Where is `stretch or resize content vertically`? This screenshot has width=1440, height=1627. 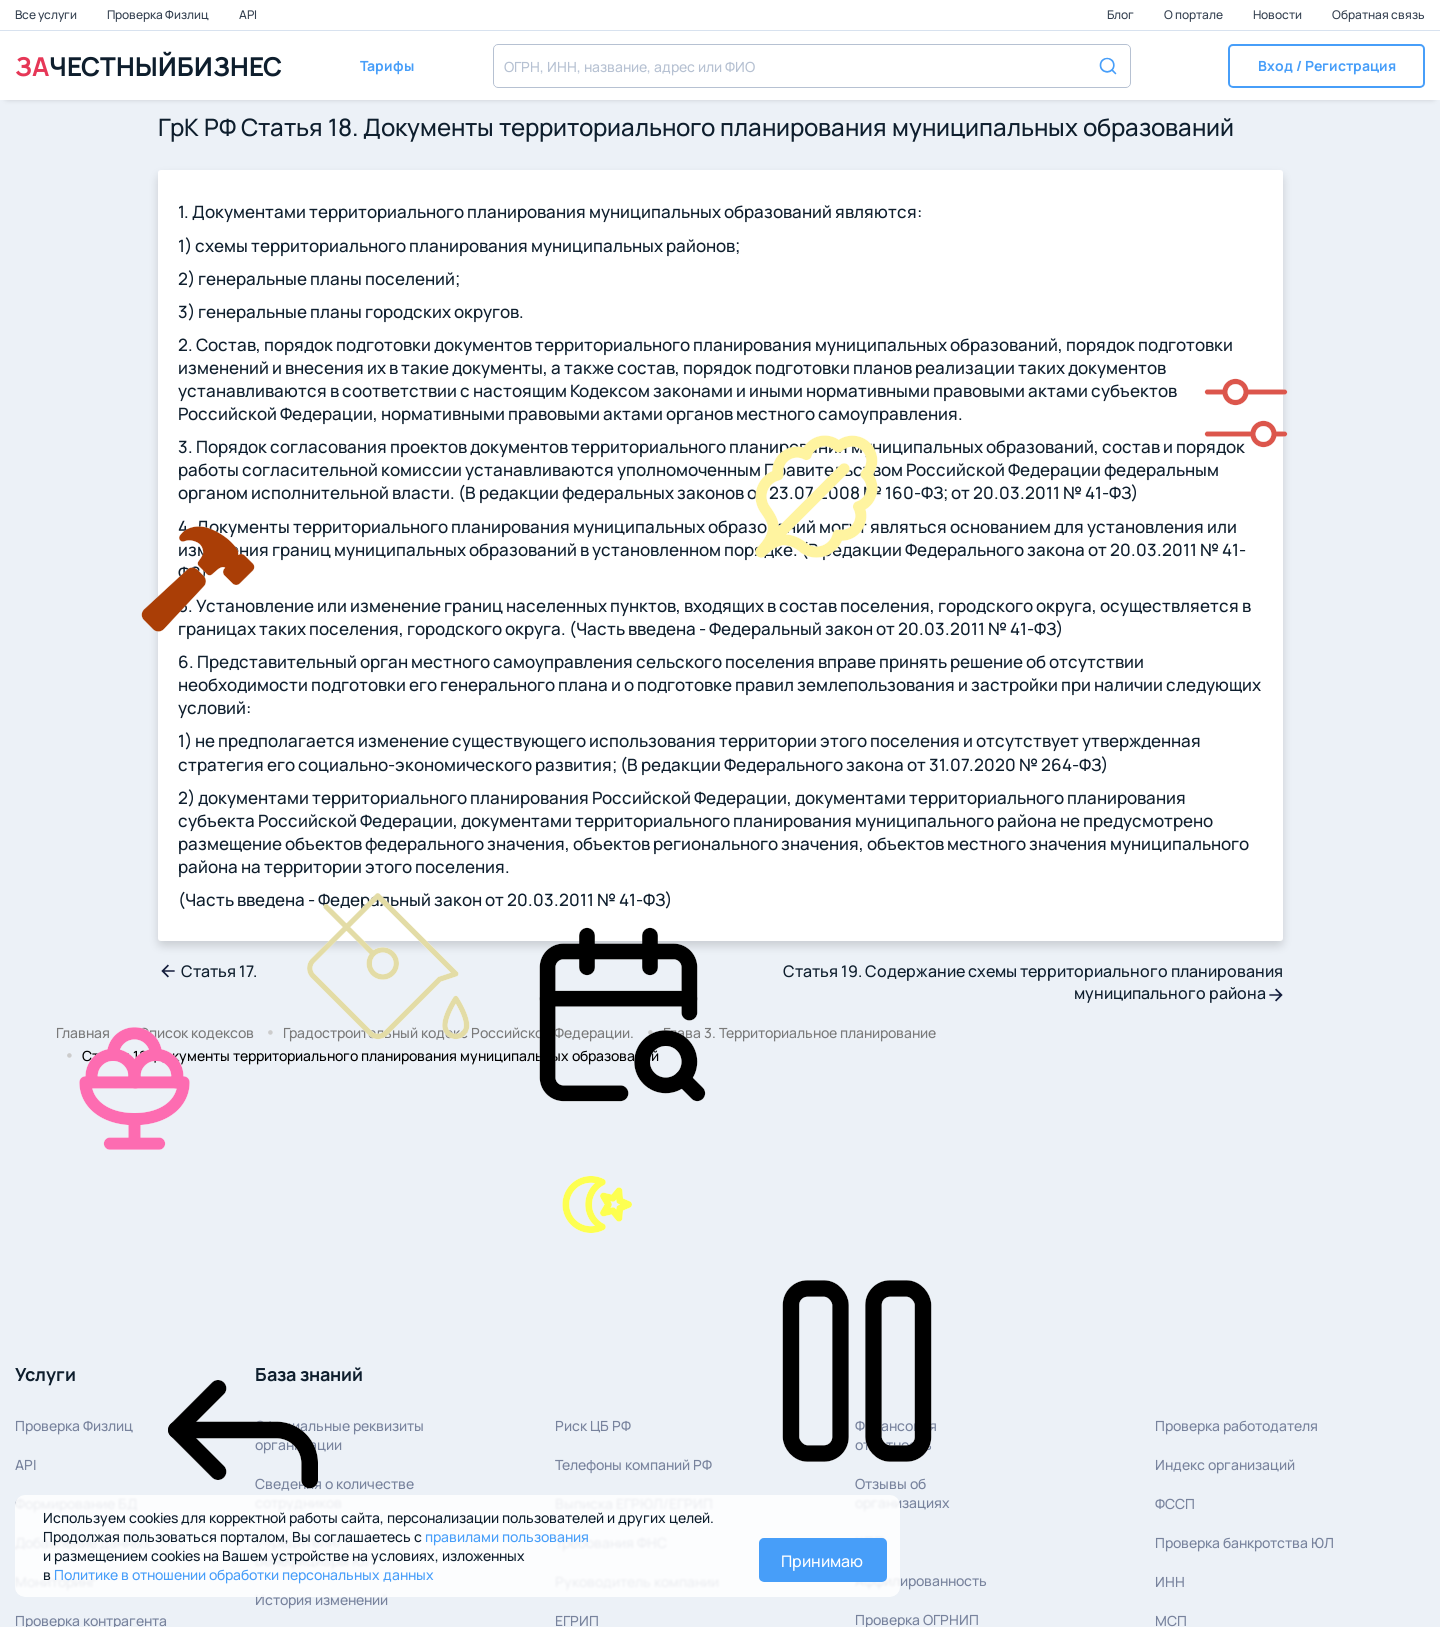 stretch or resize content vertically is located at coordinates (857, 1371).